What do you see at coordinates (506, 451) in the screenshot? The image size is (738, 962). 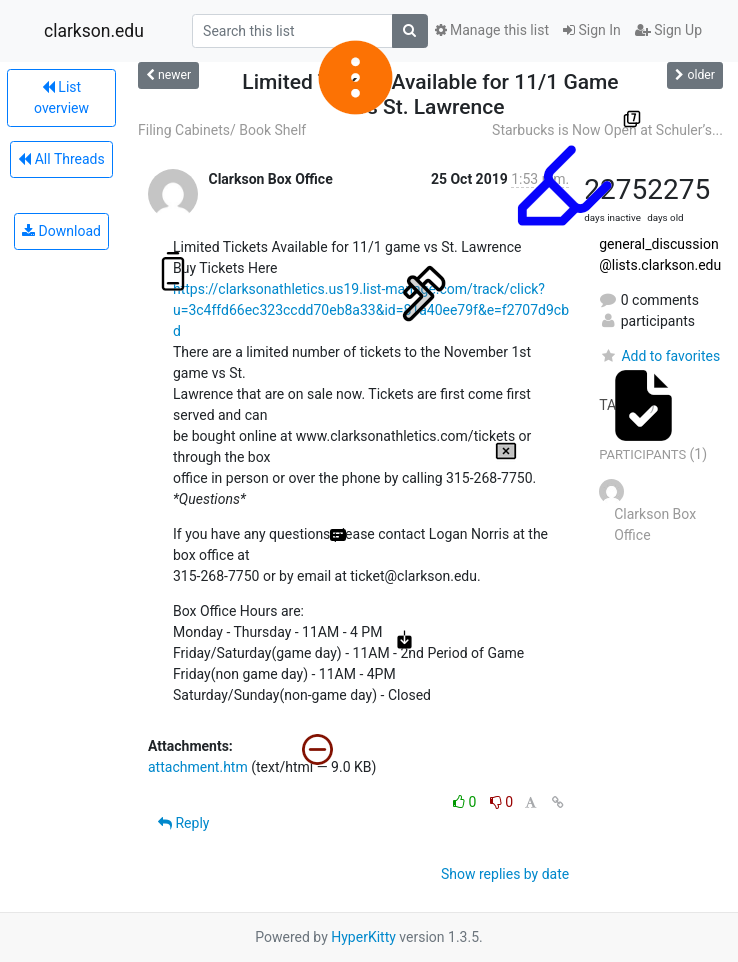 I see `cancel or end a presentation` at bounding box center [506, 451].